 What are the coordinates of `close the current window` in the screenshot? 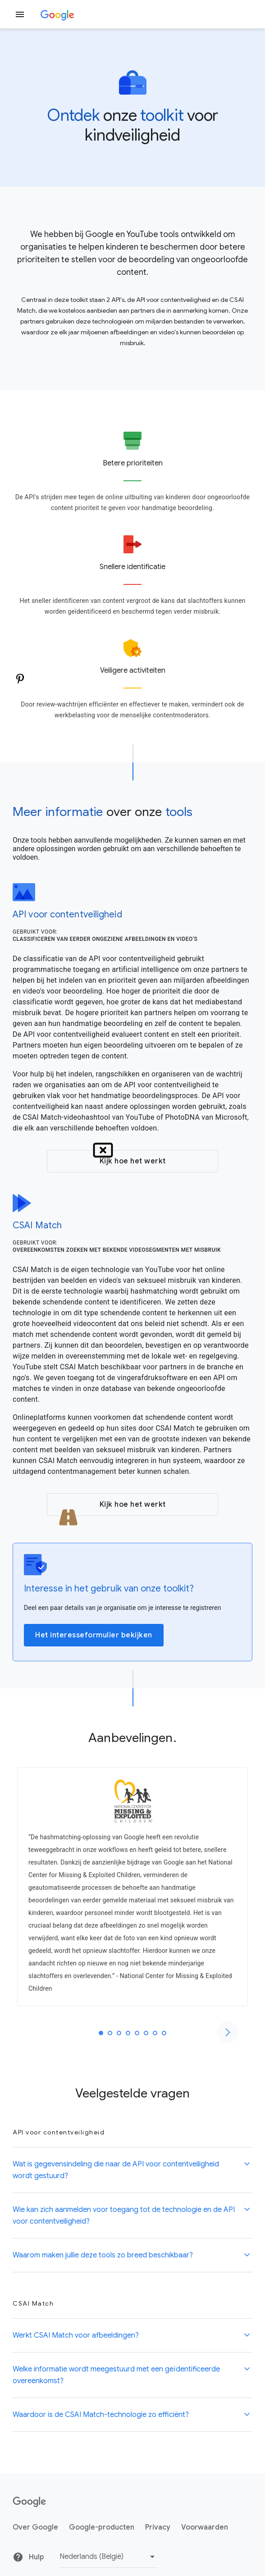 It's located at (103, 1150).